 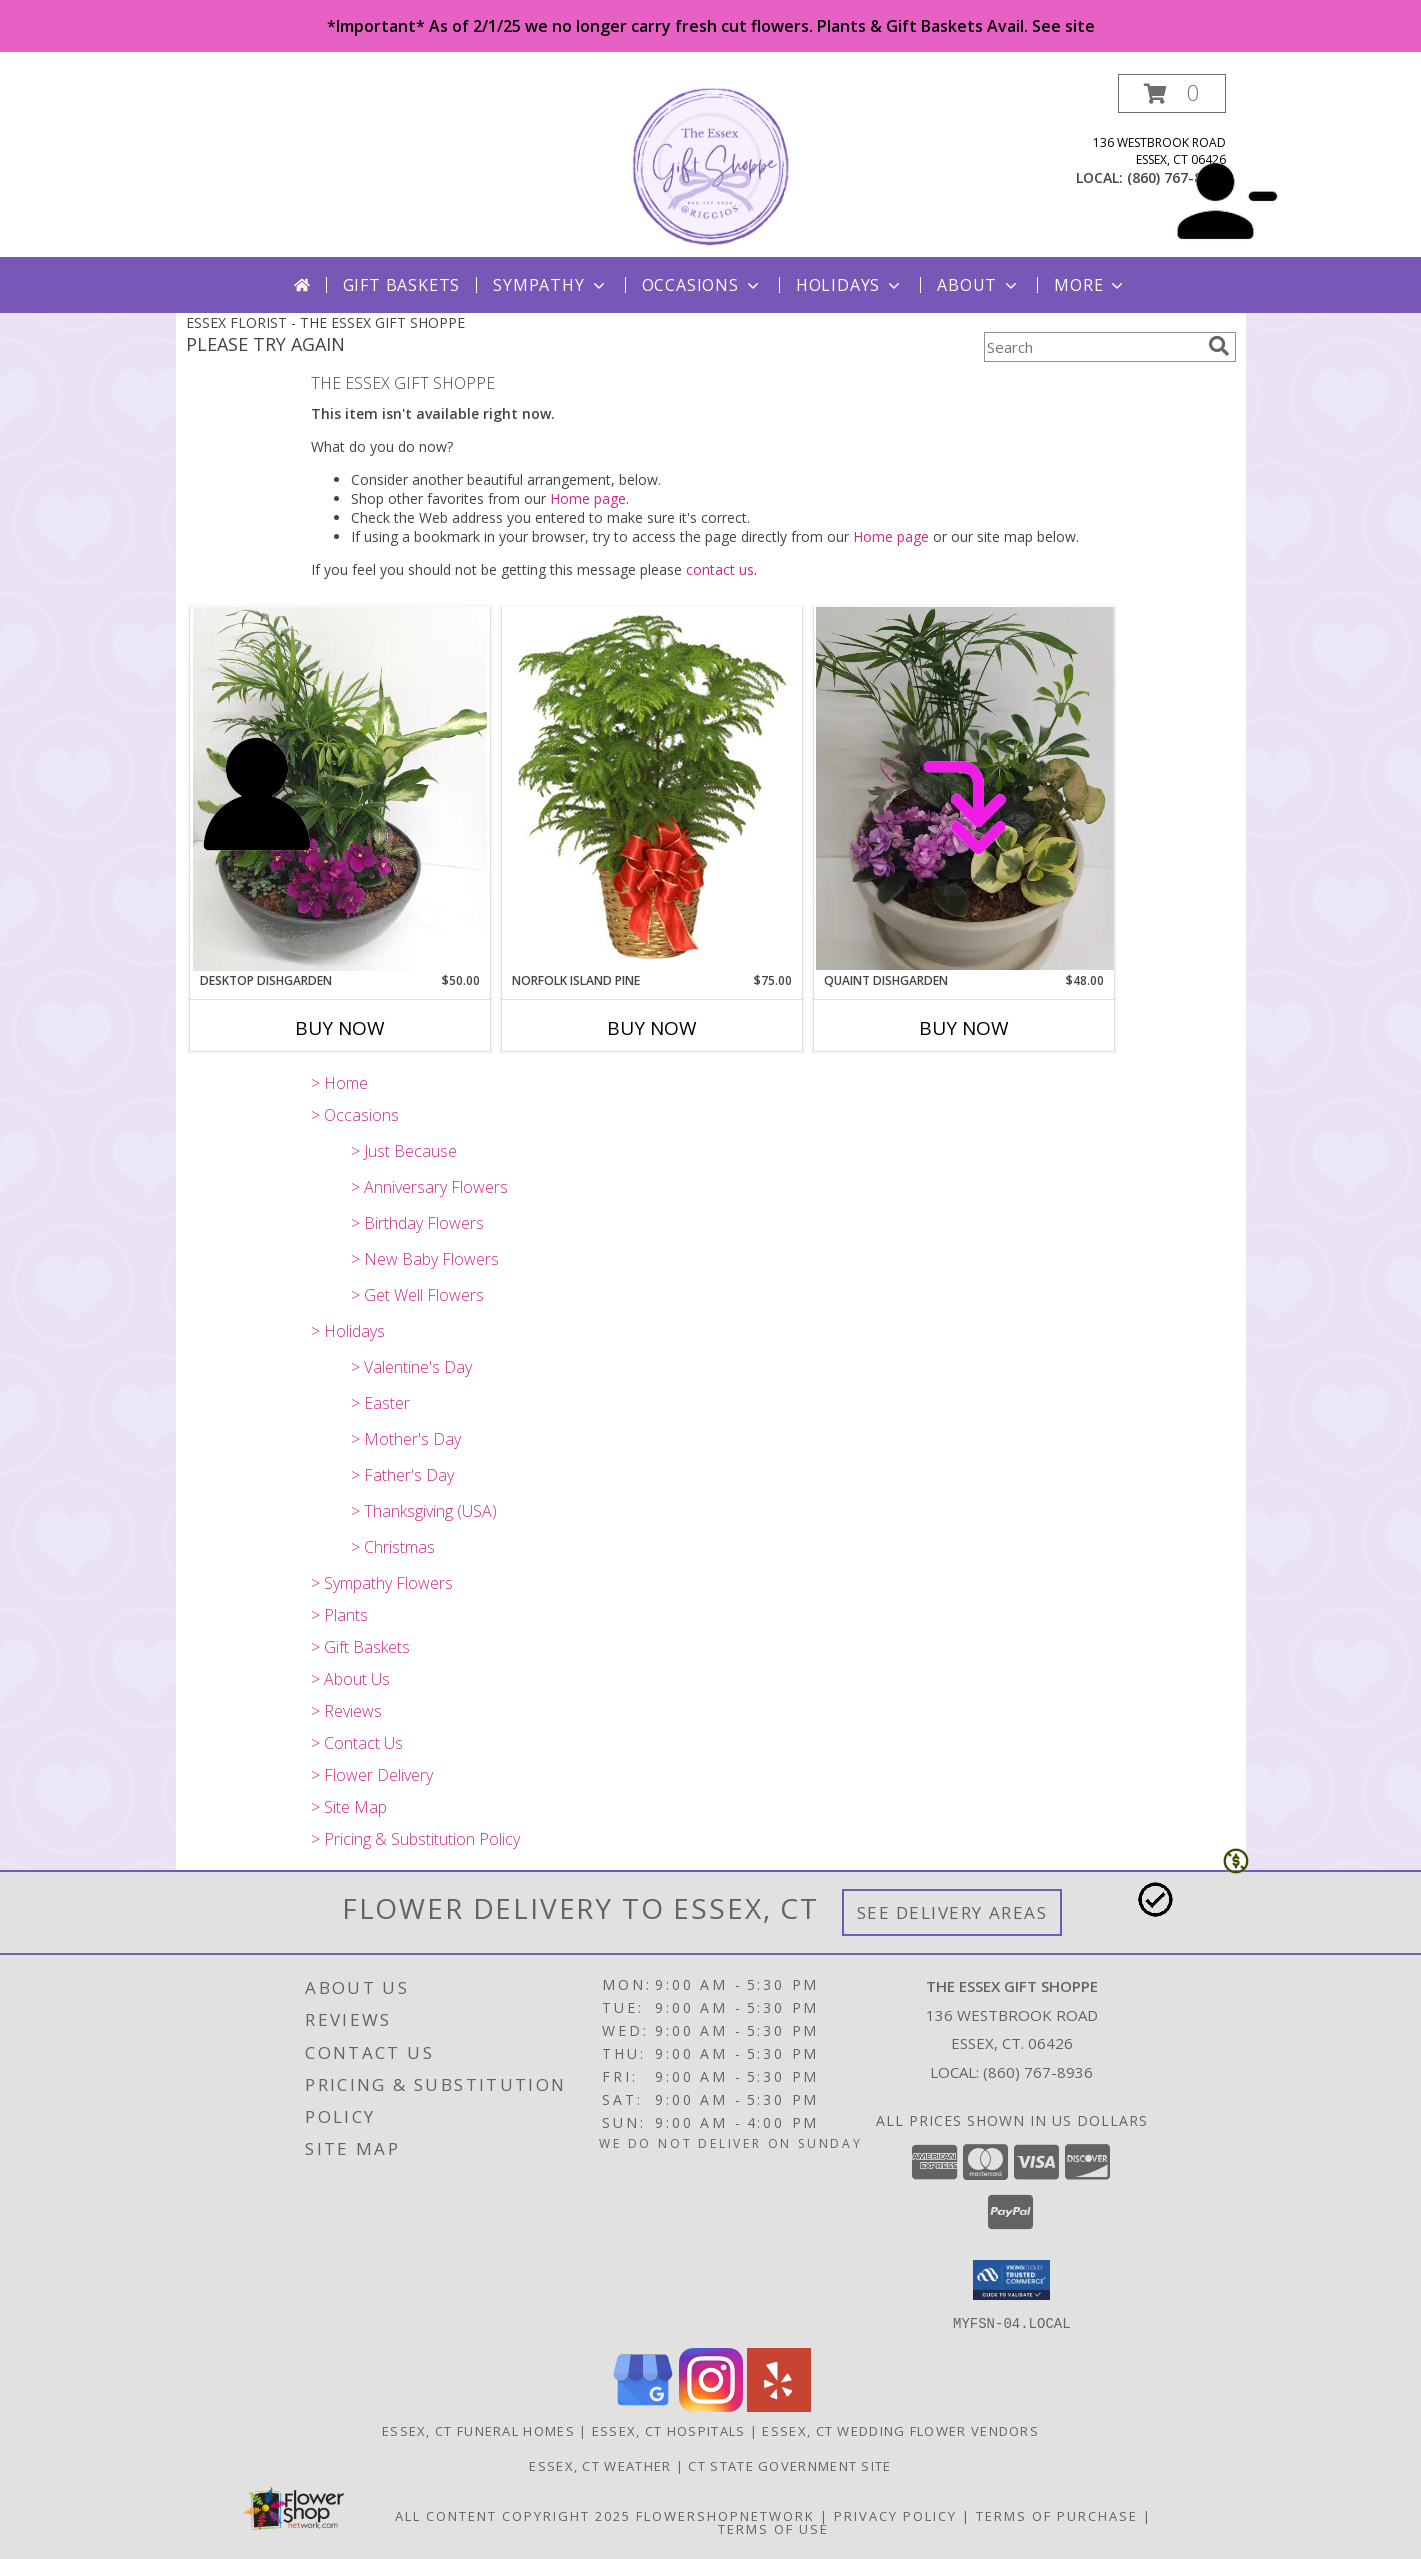 I want to click on navigate to nested or sub-level content, so click(x=967, y=810).